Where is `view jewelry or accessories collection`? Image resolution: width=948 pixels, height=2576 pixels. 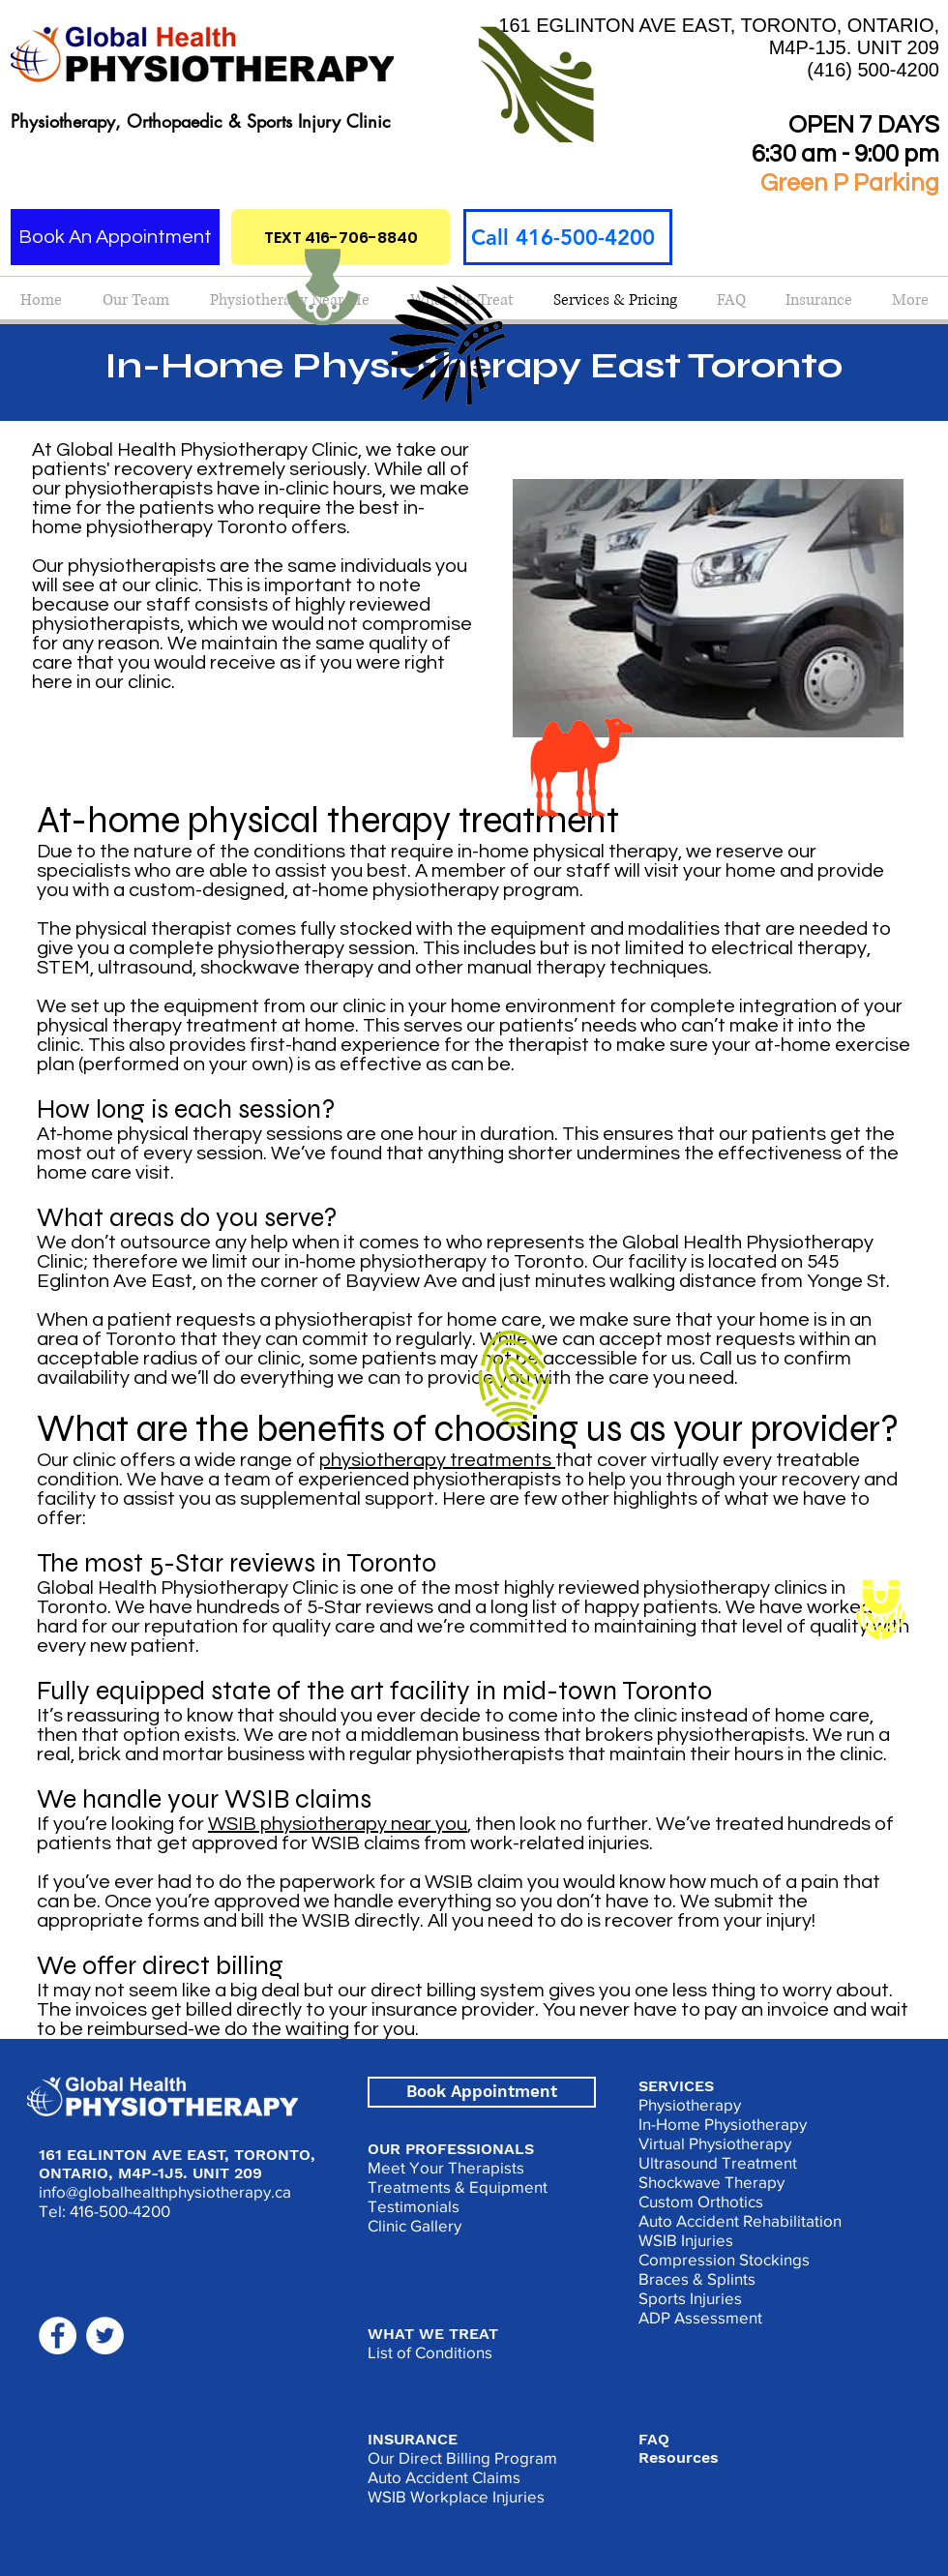 view jewelry or accessories collection is located at coordinates (322, 286).